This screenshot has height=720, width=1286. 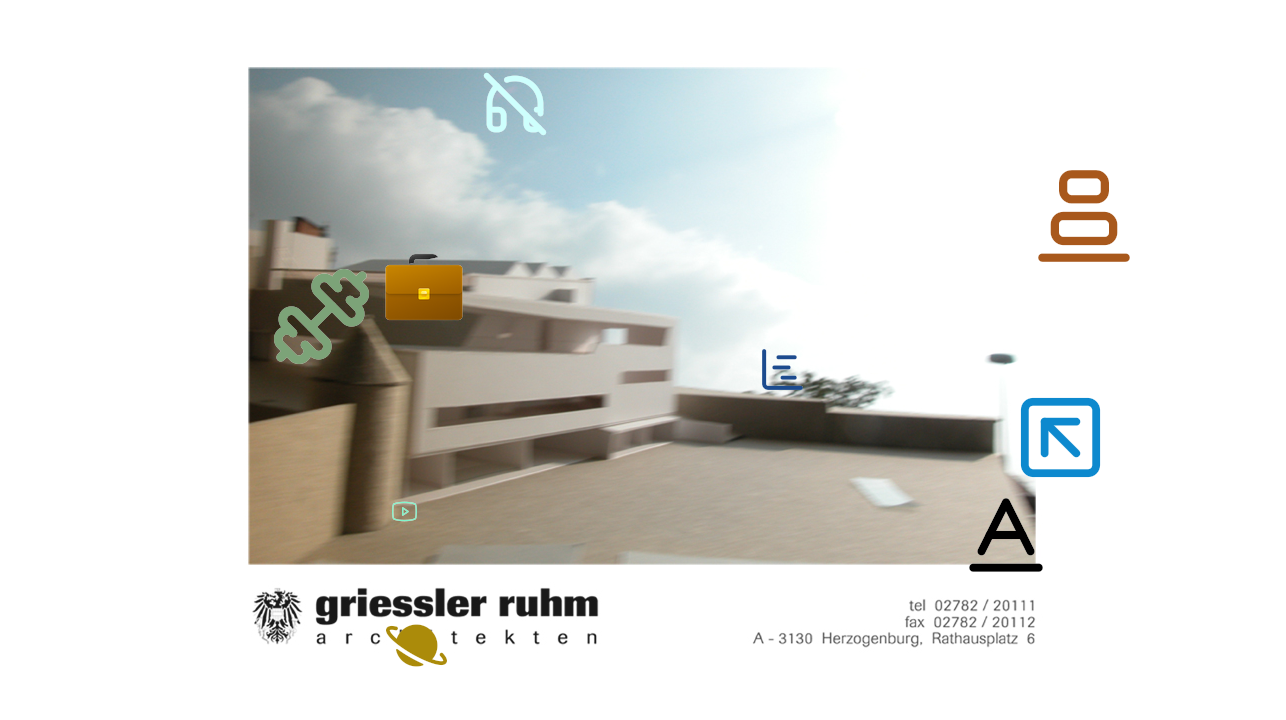 What do you see at coordinates (1006, 535) in the screenshot?
I see `set text baseline alignment` at bounding box center [1006, 535].